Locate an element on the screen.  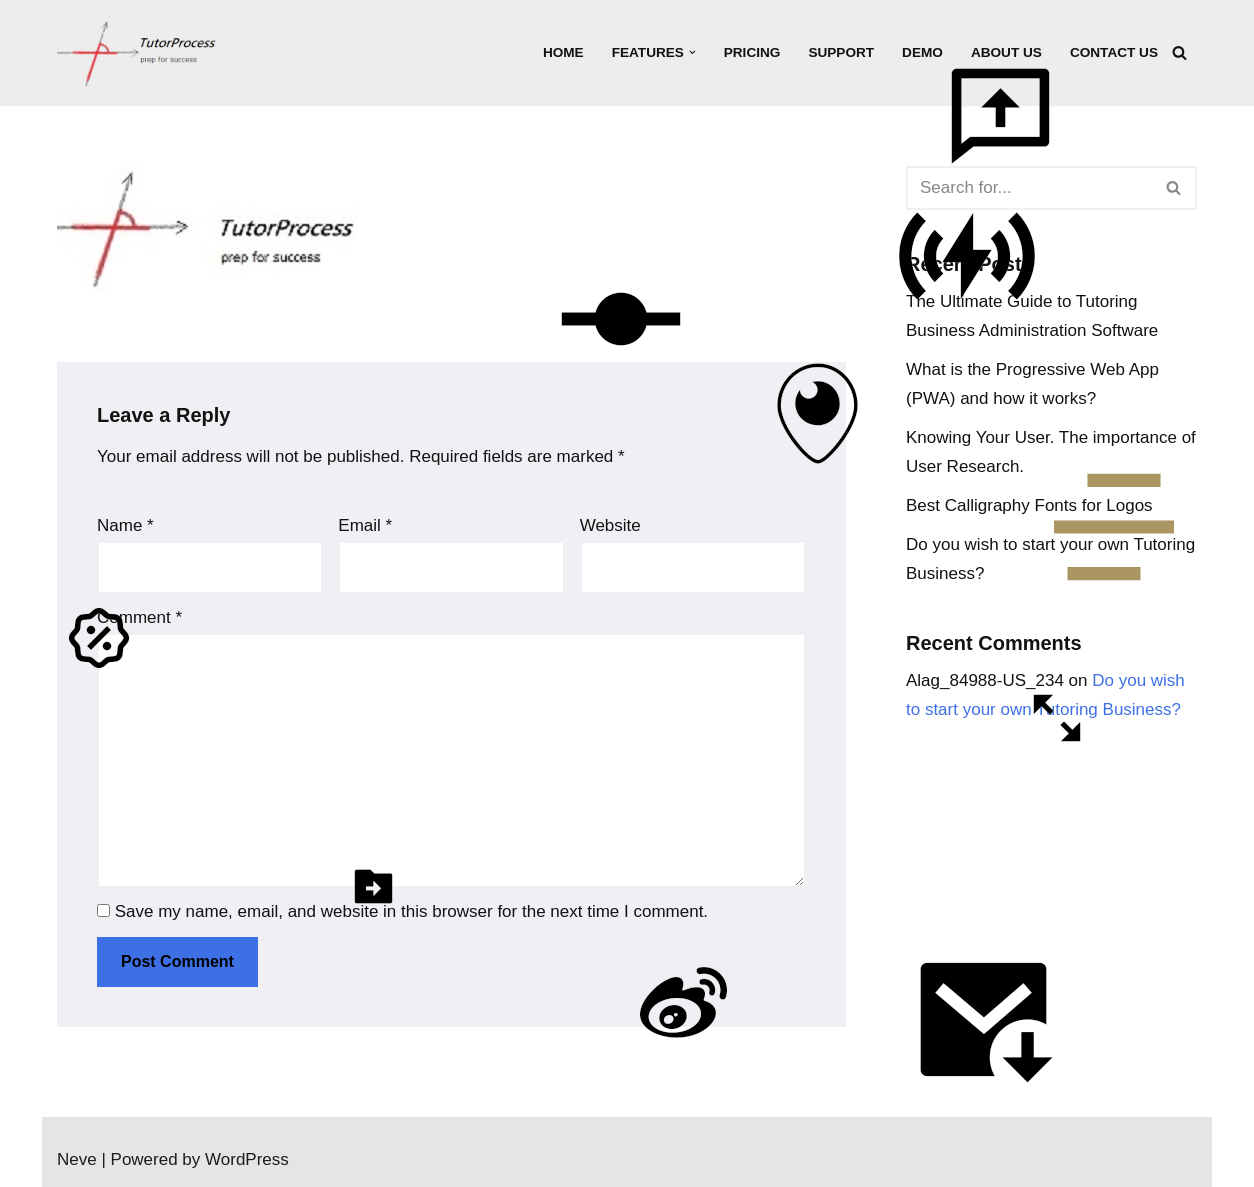
indicates wireless charging is active is located at coordinates (967, 256).